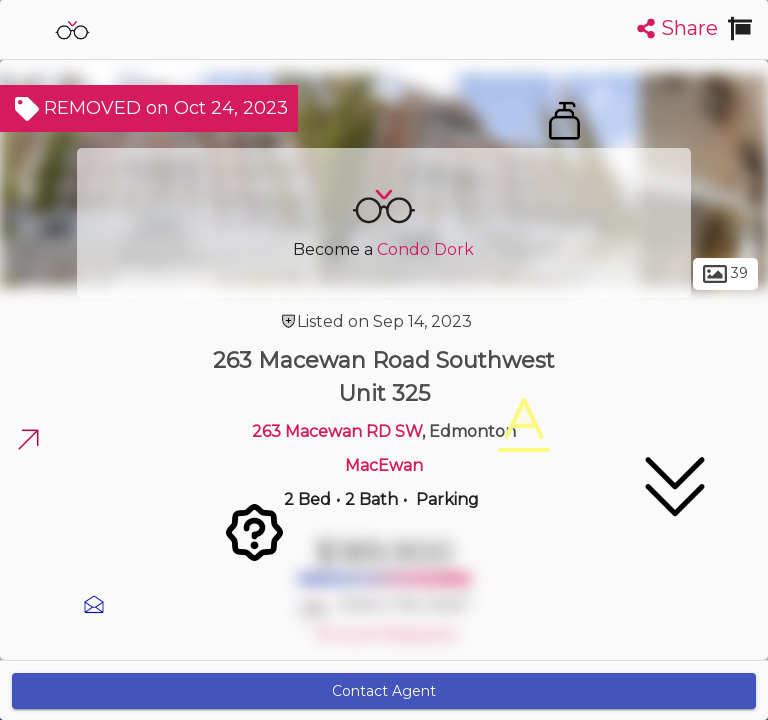 This screenshot has width=768, height=720. Describe the element at coordinates (524, 426) in the screenshot. I see `apply underline formatting to text` at that location.